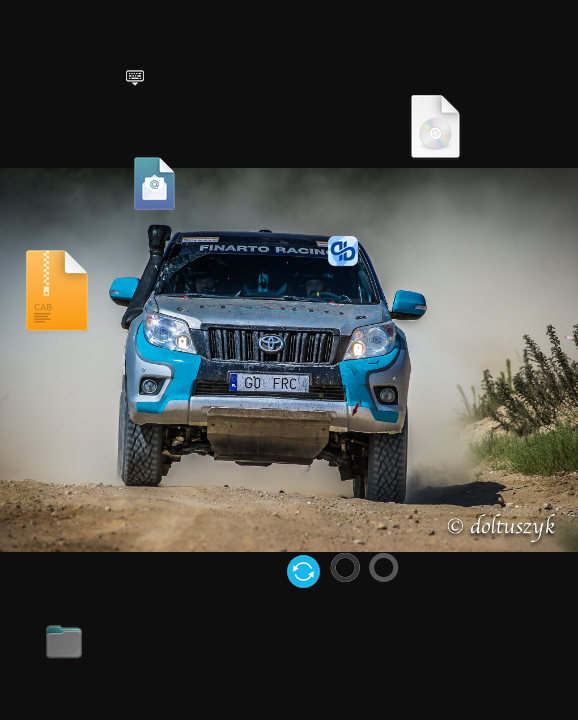 This screenshot has width=578, height=720. I want to click on launch qutebrowser web browser, so click(343, 251).